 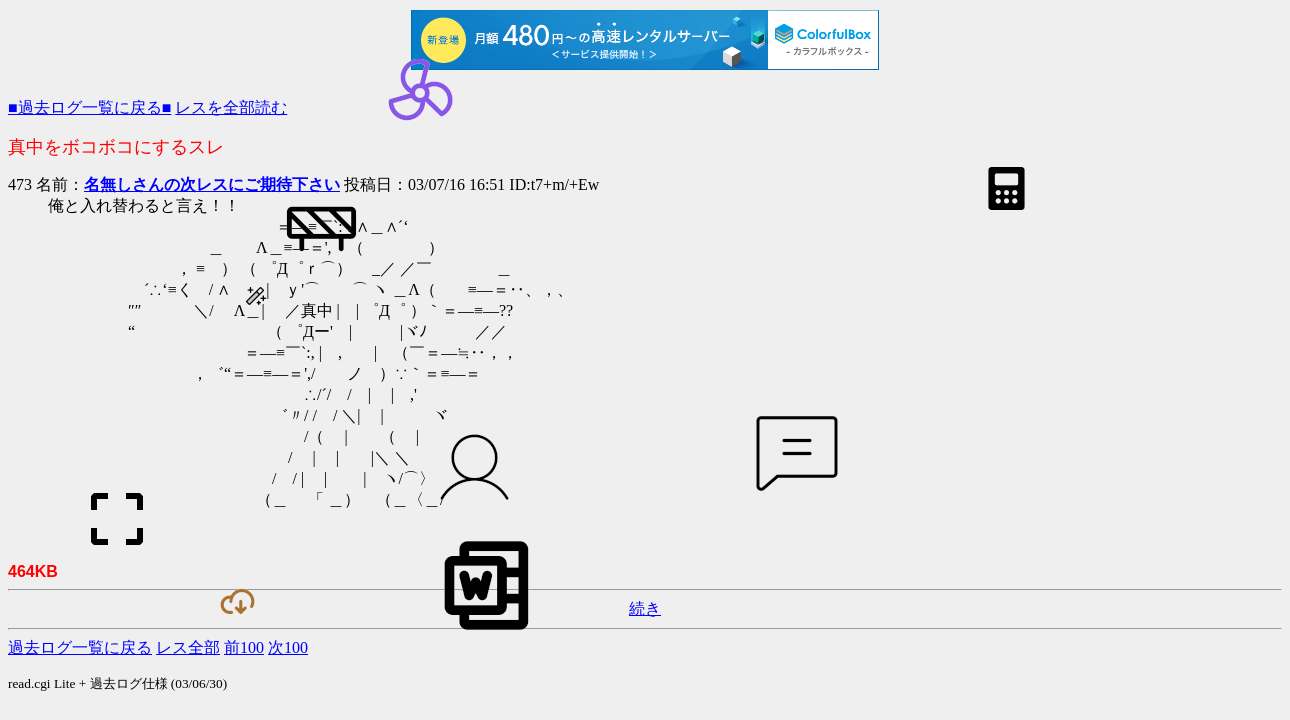 I want to click on view your profile, so click(x=474, y=468).